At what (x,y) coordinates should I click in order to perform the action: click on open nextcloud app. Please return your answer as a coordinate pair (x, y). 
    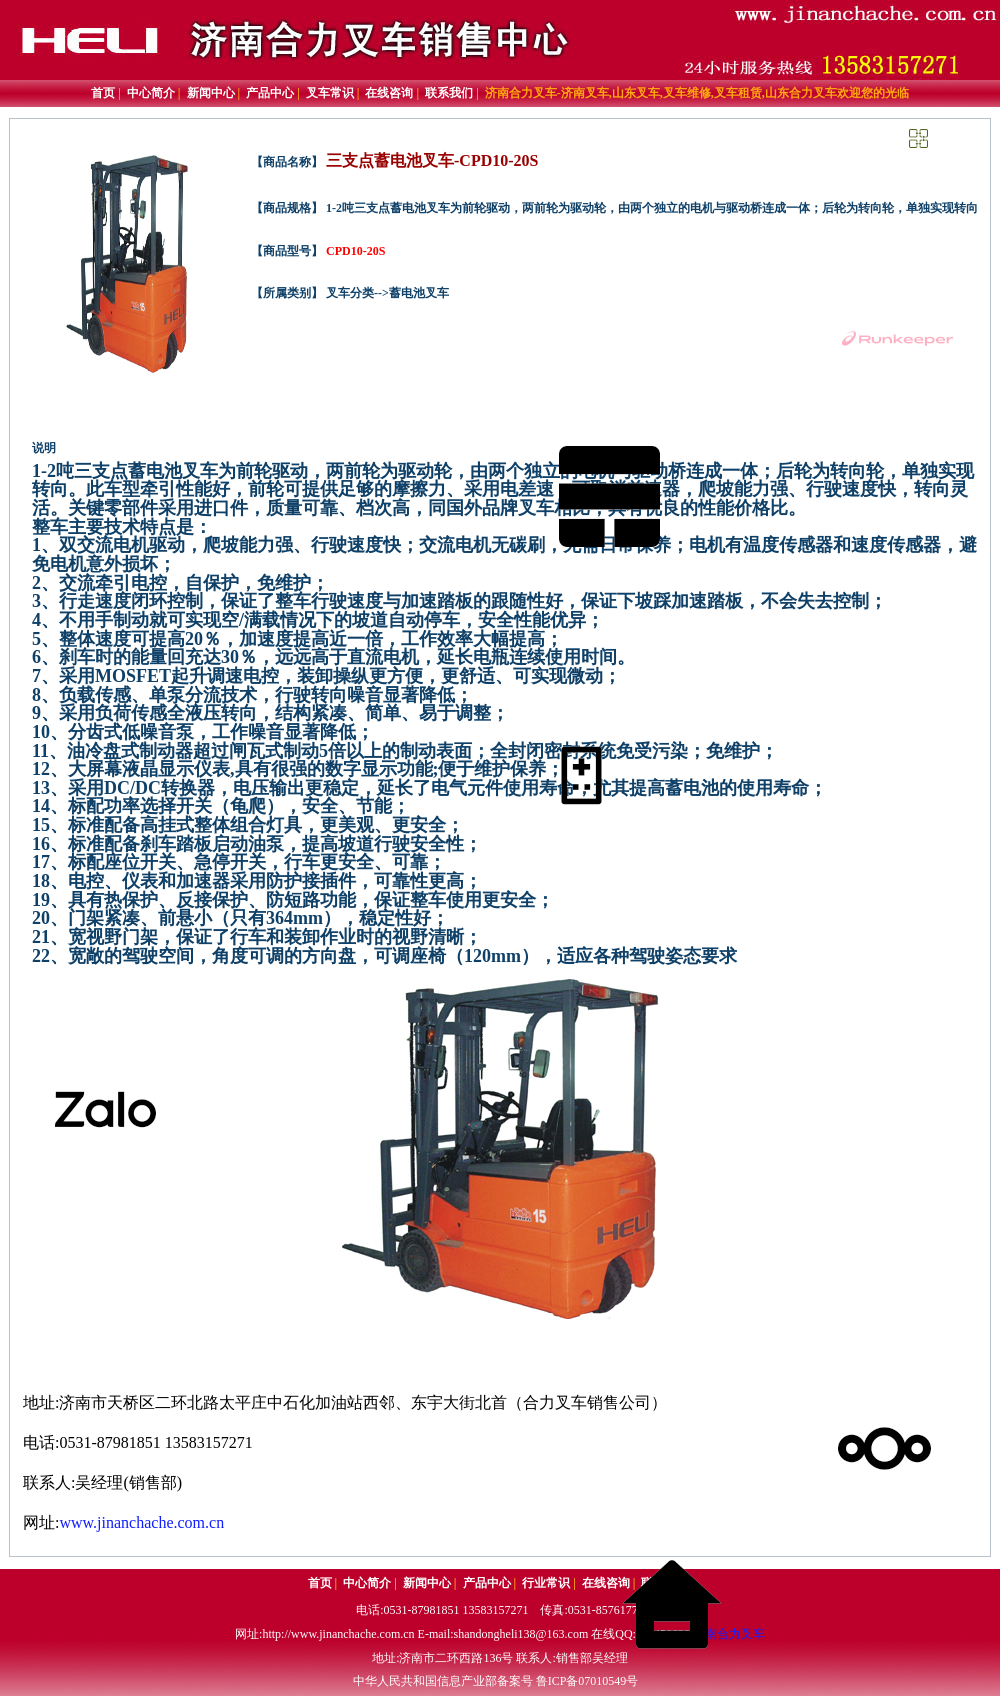
    Looking at the image, I should click on (884, 1448).